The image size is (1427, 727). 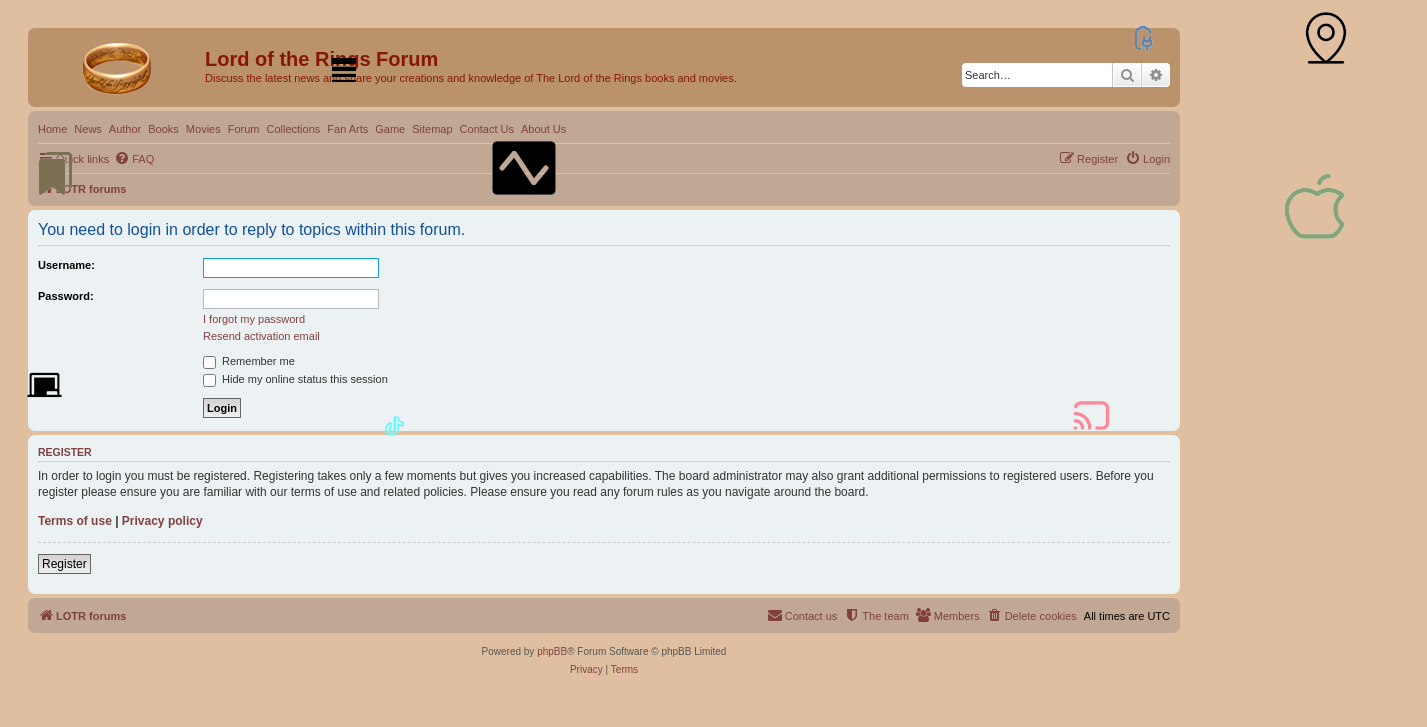 I want to click on view your saved bookmarks, so click(x=55, y=173).